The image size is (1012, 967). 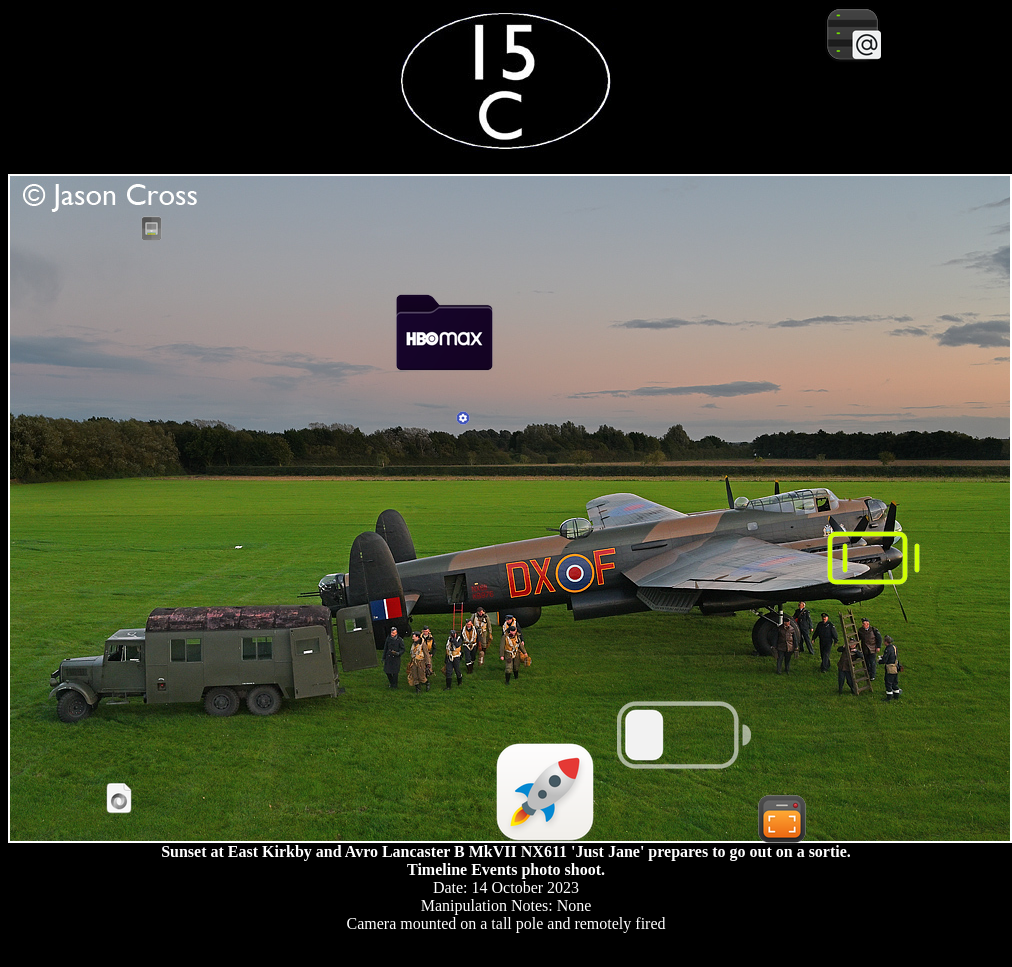 I want to click on indicates a system or settings-related item, so click(x=463, y=418).